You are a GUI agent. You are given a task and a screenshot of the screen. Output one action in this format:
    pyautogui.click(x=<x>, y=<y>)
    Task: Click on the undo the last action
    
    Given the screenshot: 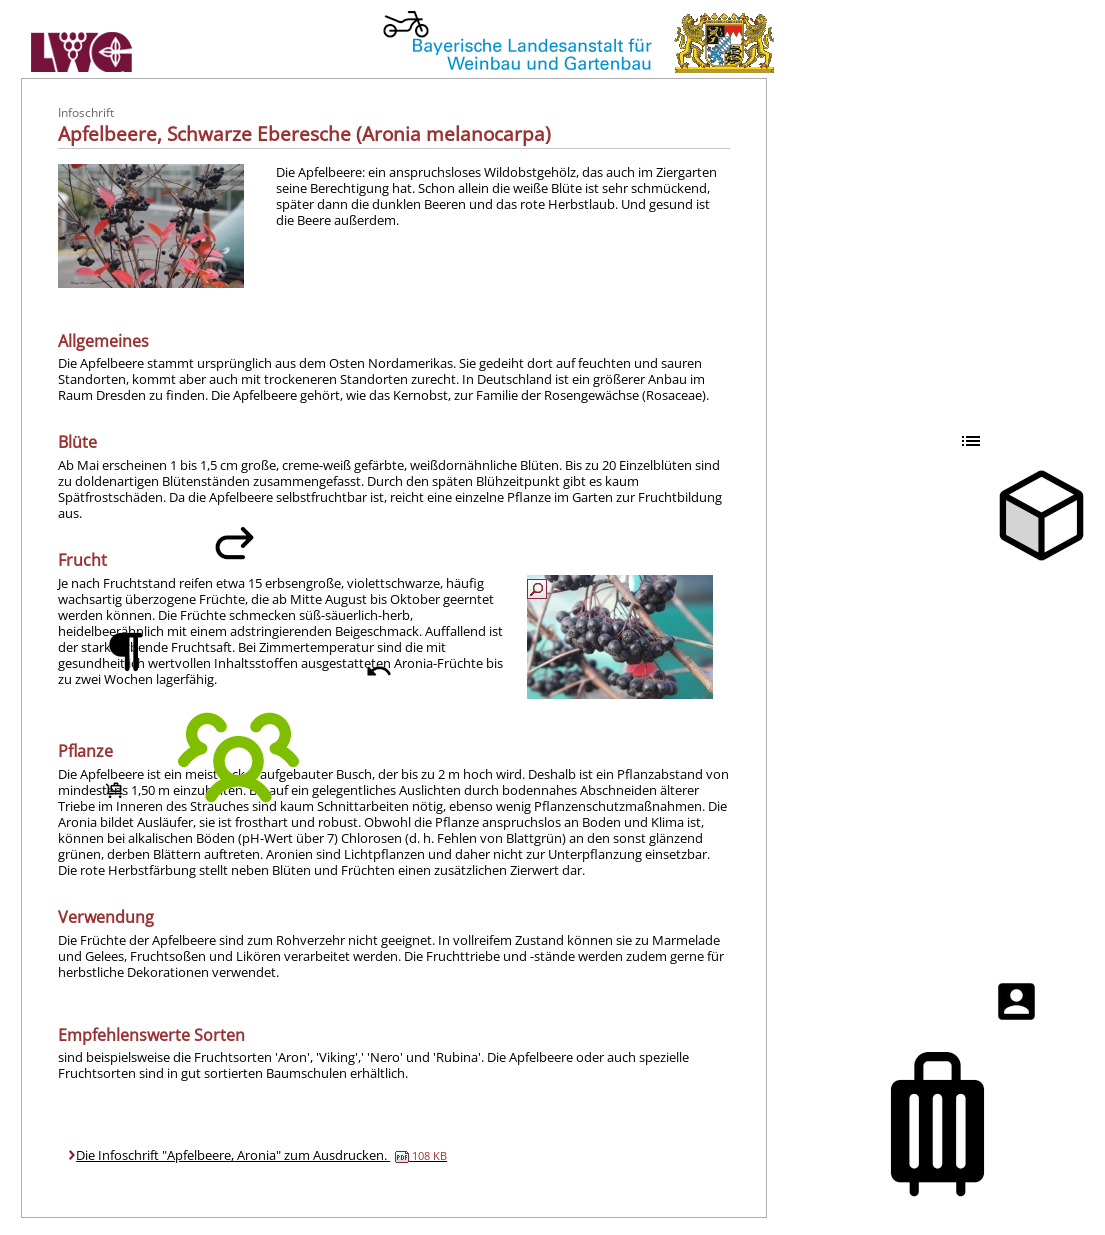 What is the action you would take?
    pyautogui.click(x=379, y=671)
    